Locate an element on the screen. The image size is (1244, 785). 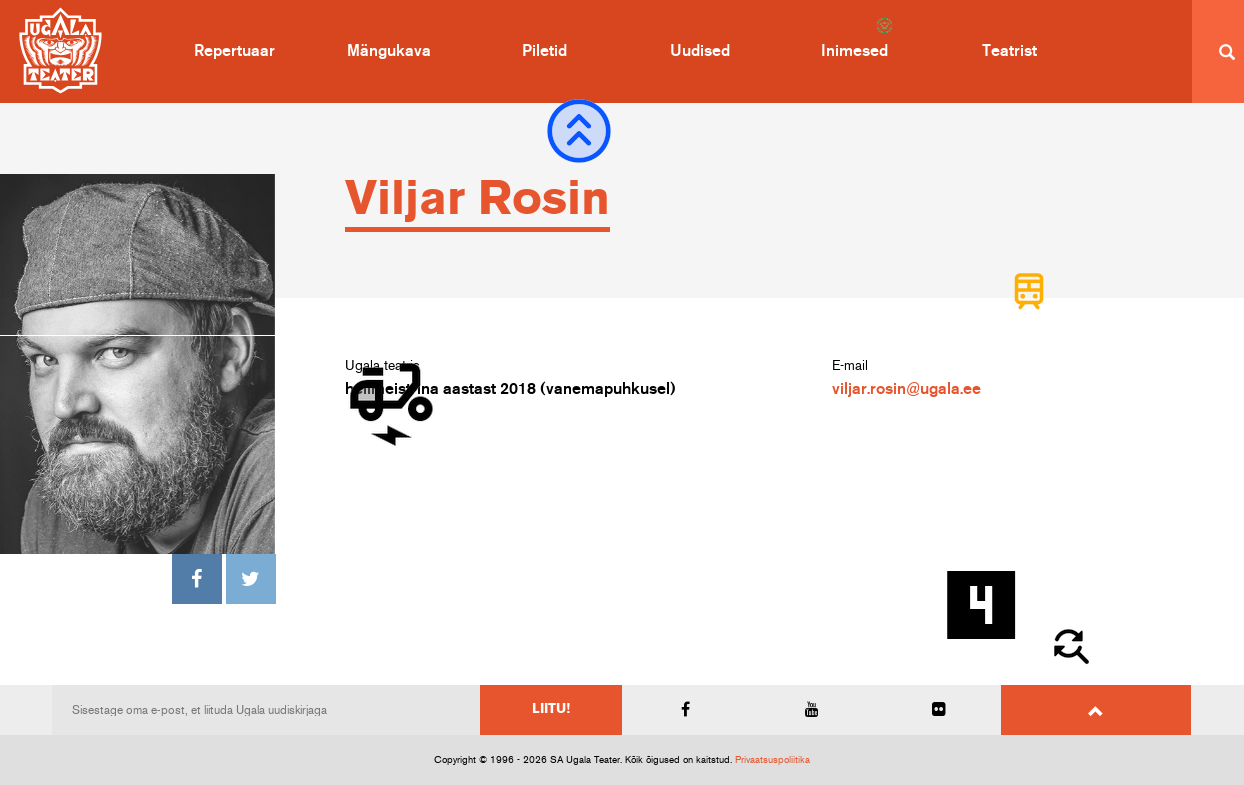
open Spotify is located at coordinates (884, 25).